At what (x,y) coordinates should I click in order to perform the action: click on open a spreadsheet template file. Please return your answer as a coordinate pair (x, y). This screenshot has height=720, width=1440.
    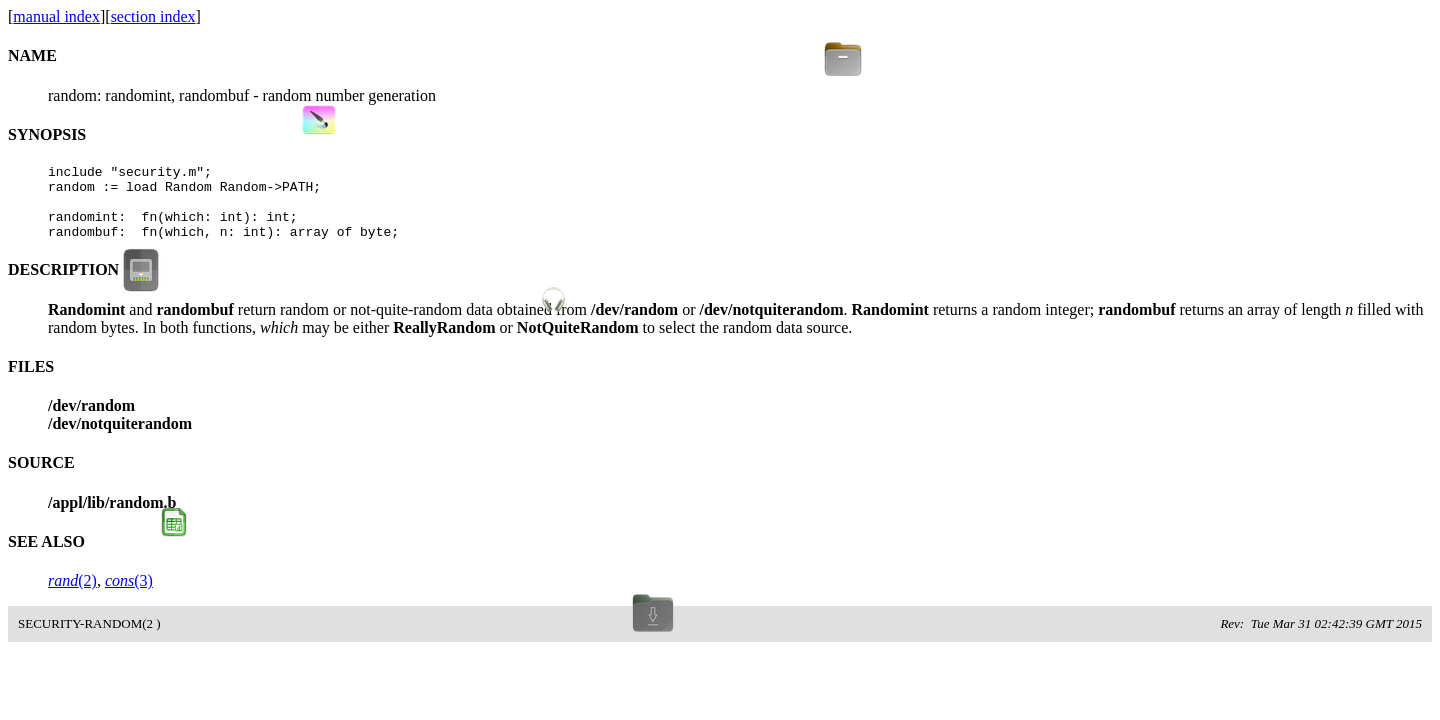
    Looking at the image, I should click on (174, 522).